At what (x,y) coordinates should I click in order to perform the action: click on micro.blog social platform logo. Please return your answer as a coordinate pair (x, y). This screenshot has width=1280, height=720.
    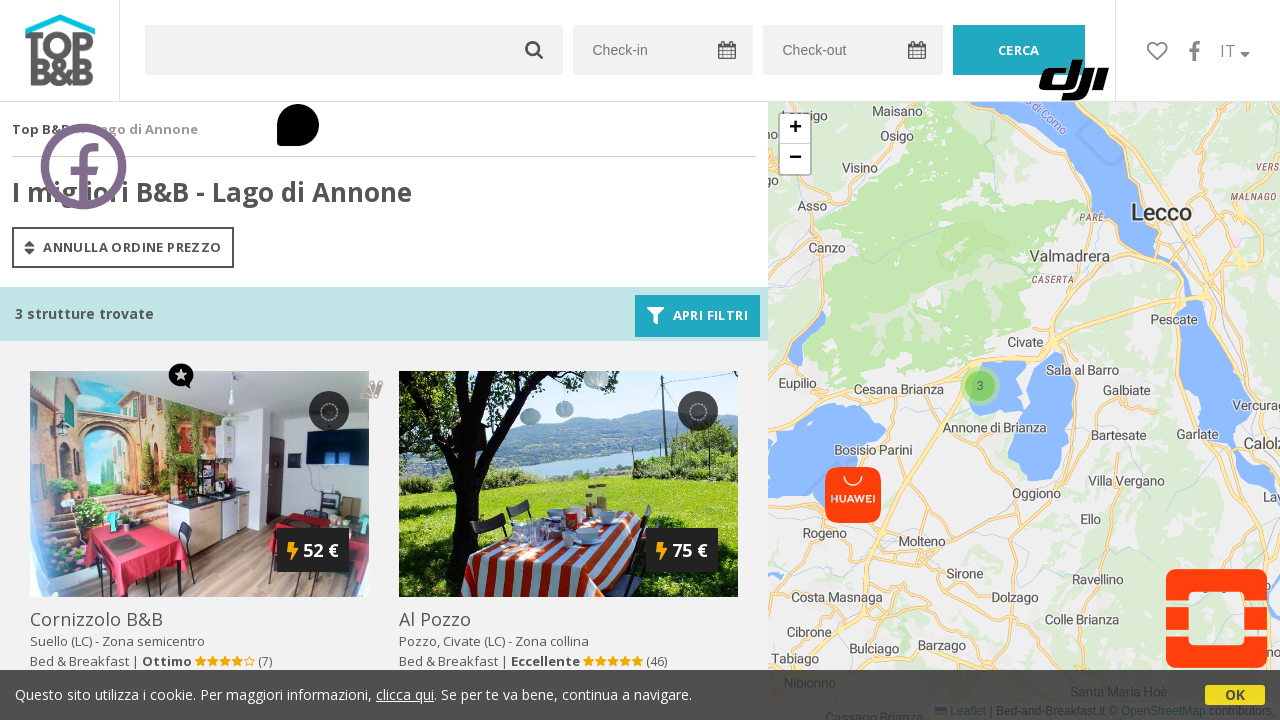
    Looking at the image, I should click on (181, 376).